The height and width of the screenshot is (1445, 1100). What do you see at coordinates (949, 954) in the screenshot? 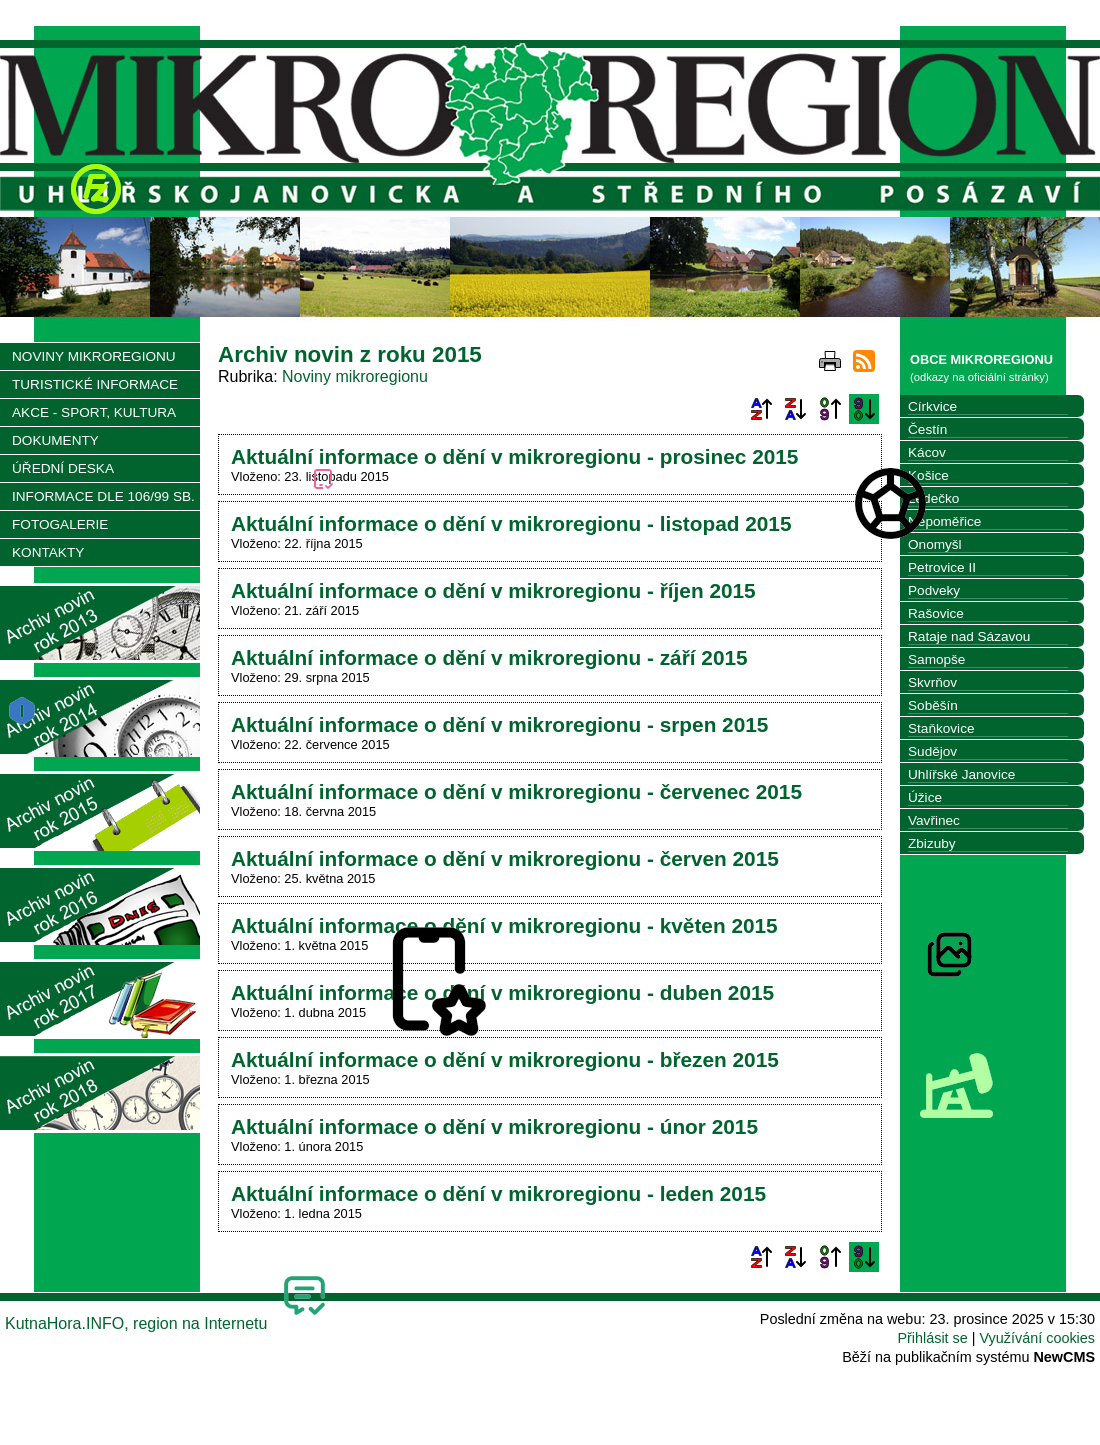
I see `access your photo library` at bounding box center [949, 954].